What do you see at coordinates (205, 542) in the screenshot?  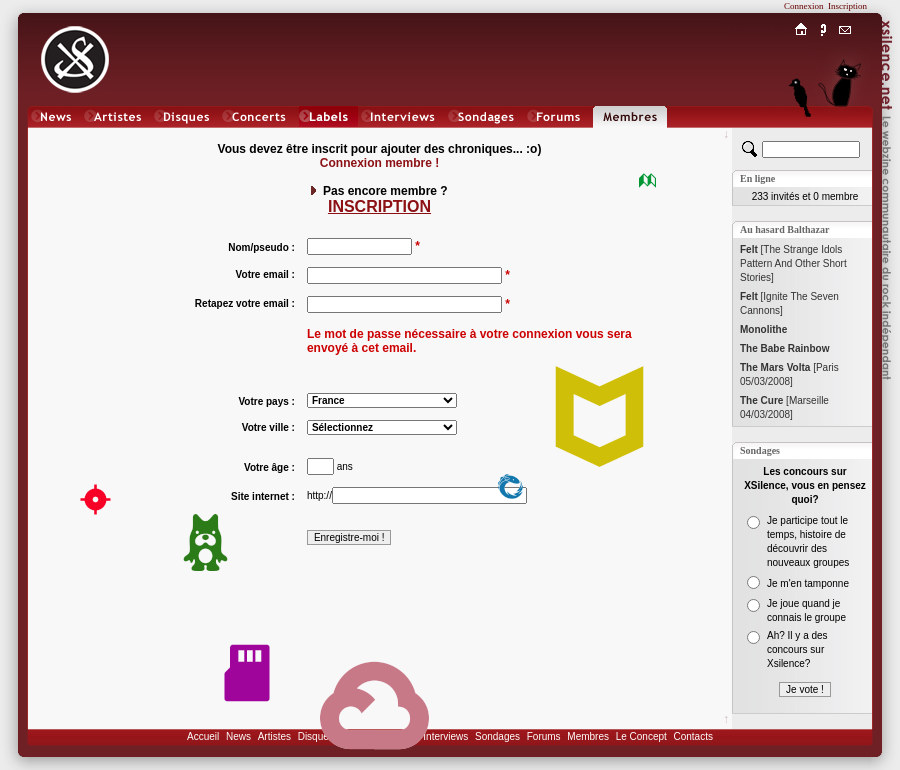 I see `link to or open ameba account` at bounding box center [205, 542].